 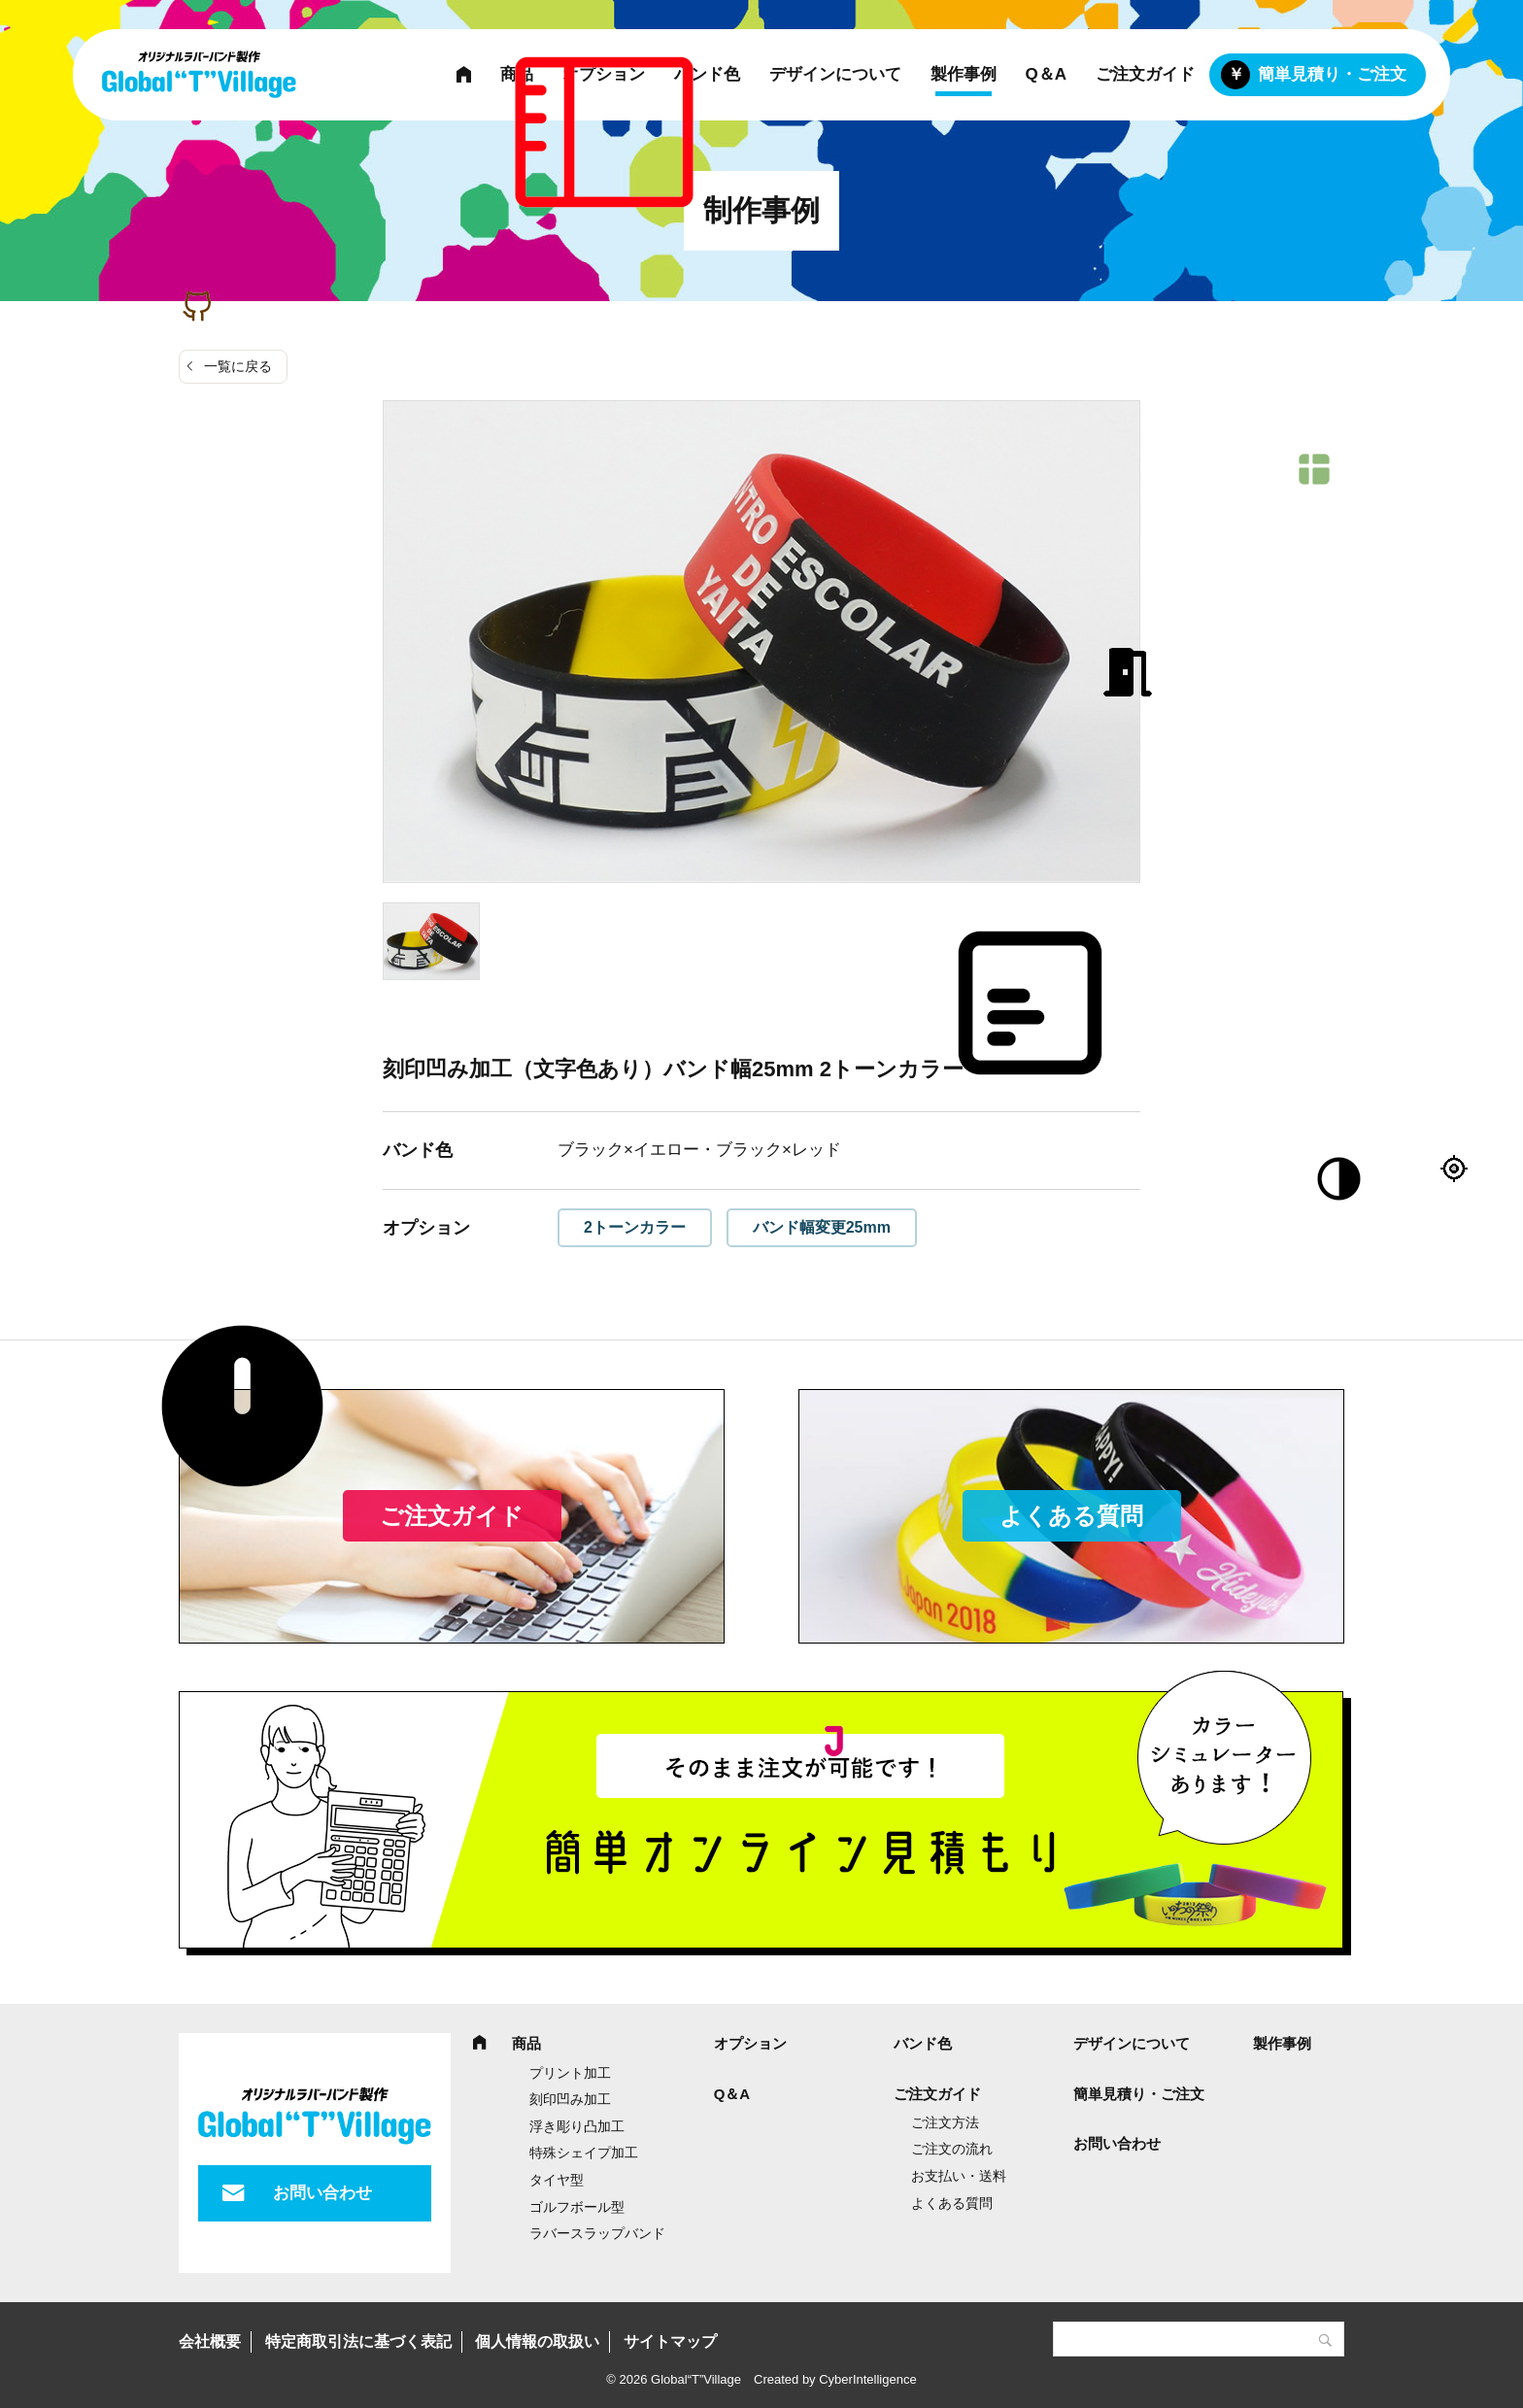 What do you see at coordinates (197, 307) in the screenshot?
I see `view project on GitHub` at bounding box center [197, 307].